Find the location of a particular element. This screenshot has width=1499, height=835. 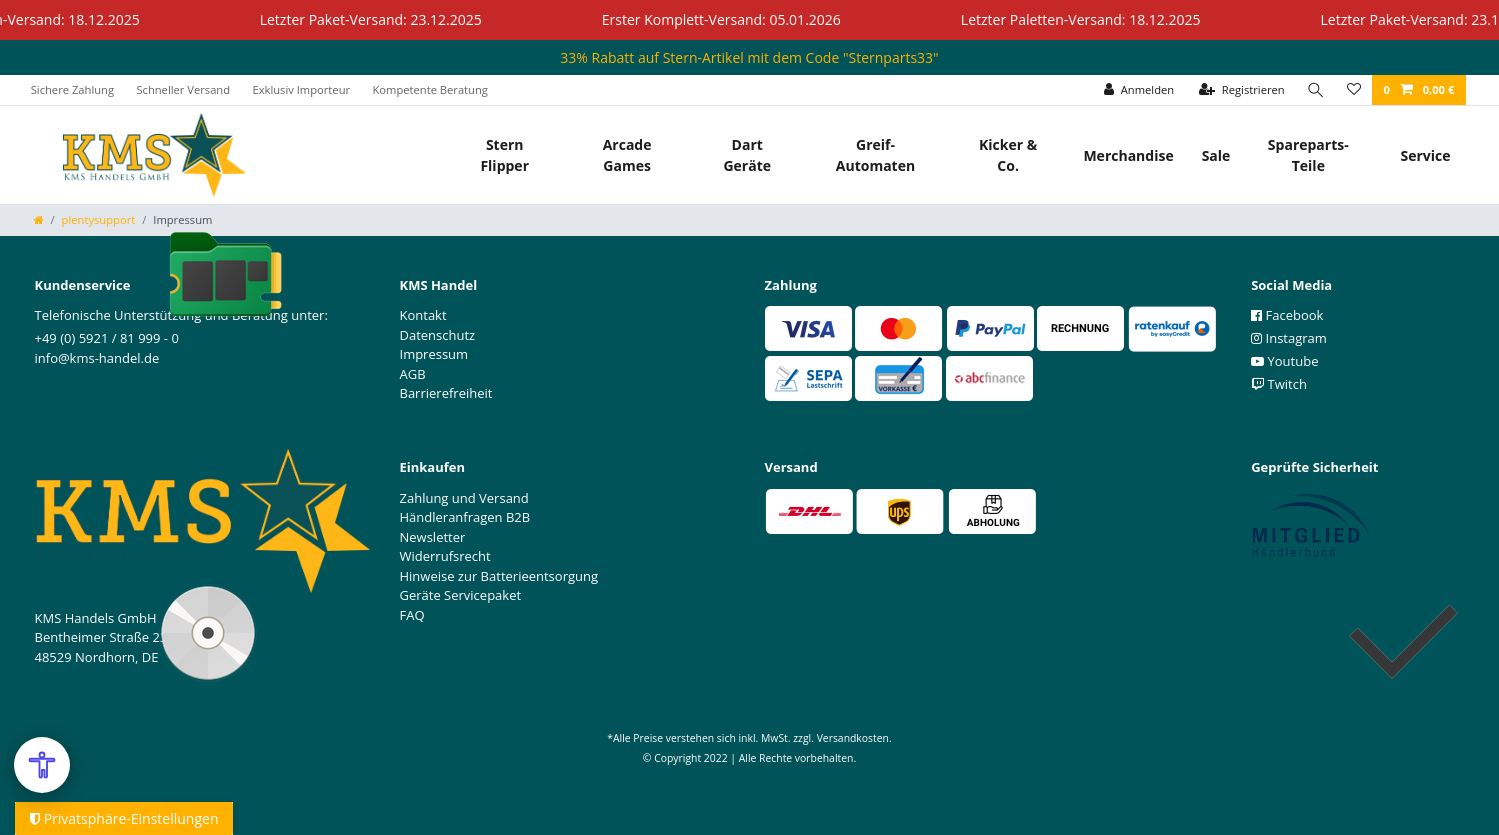

indicates a rewritable DVD disc drive is located at coordinates (208, 633).